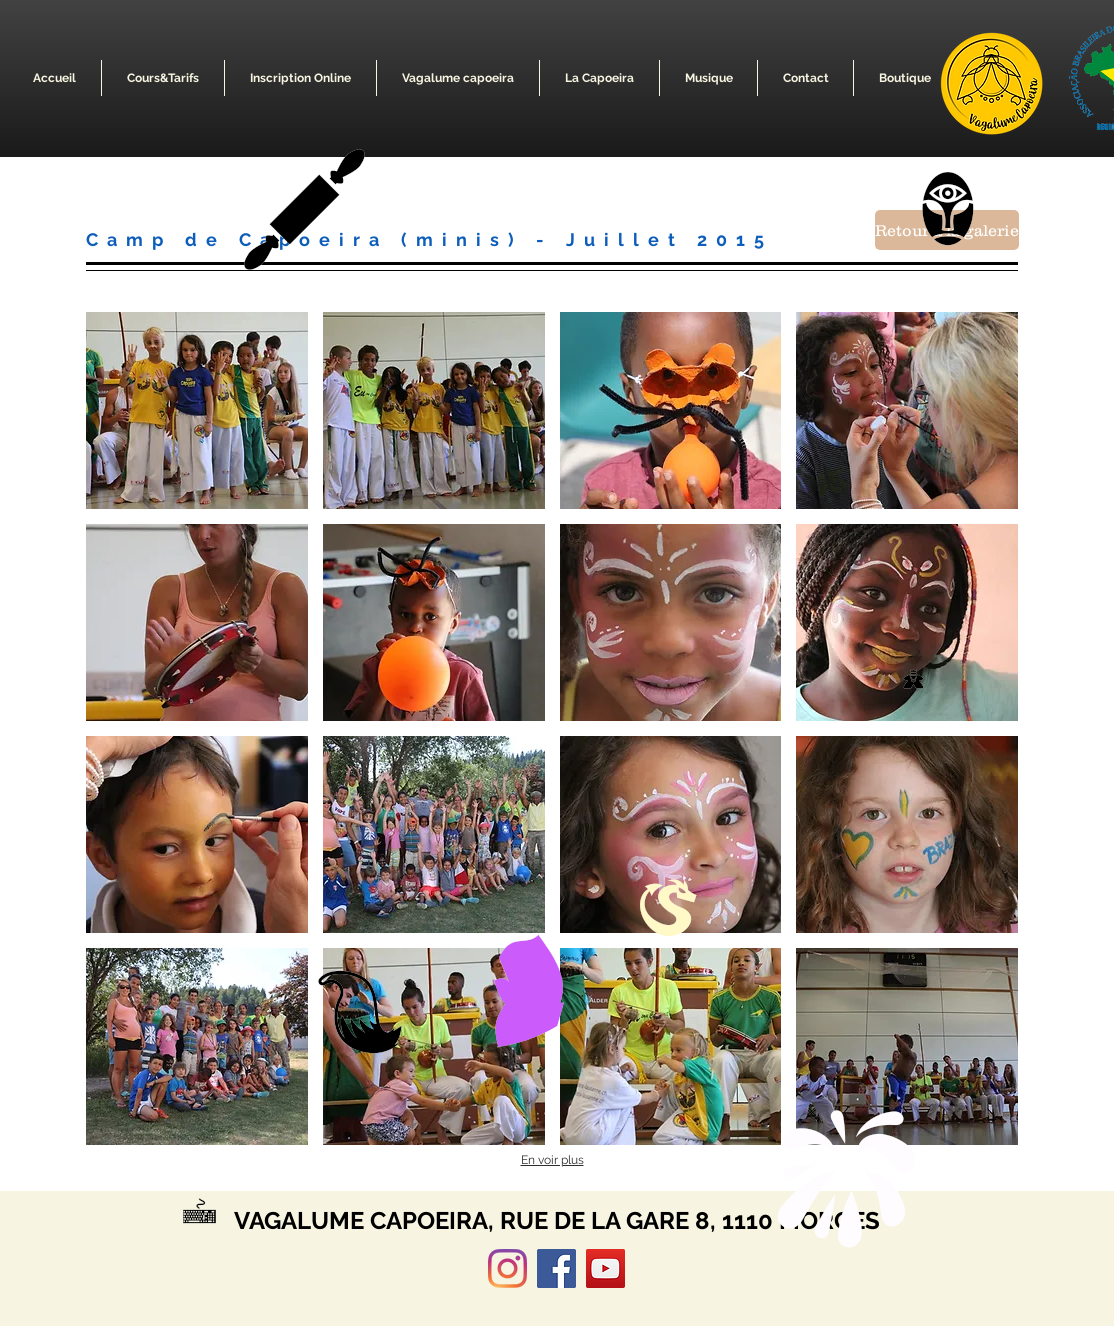 The width and height of the screenshot is (1114, 1326). Describe the element at coordinates (913, 679) in the screenshot. I see `select the king piece in a board game` at that location.